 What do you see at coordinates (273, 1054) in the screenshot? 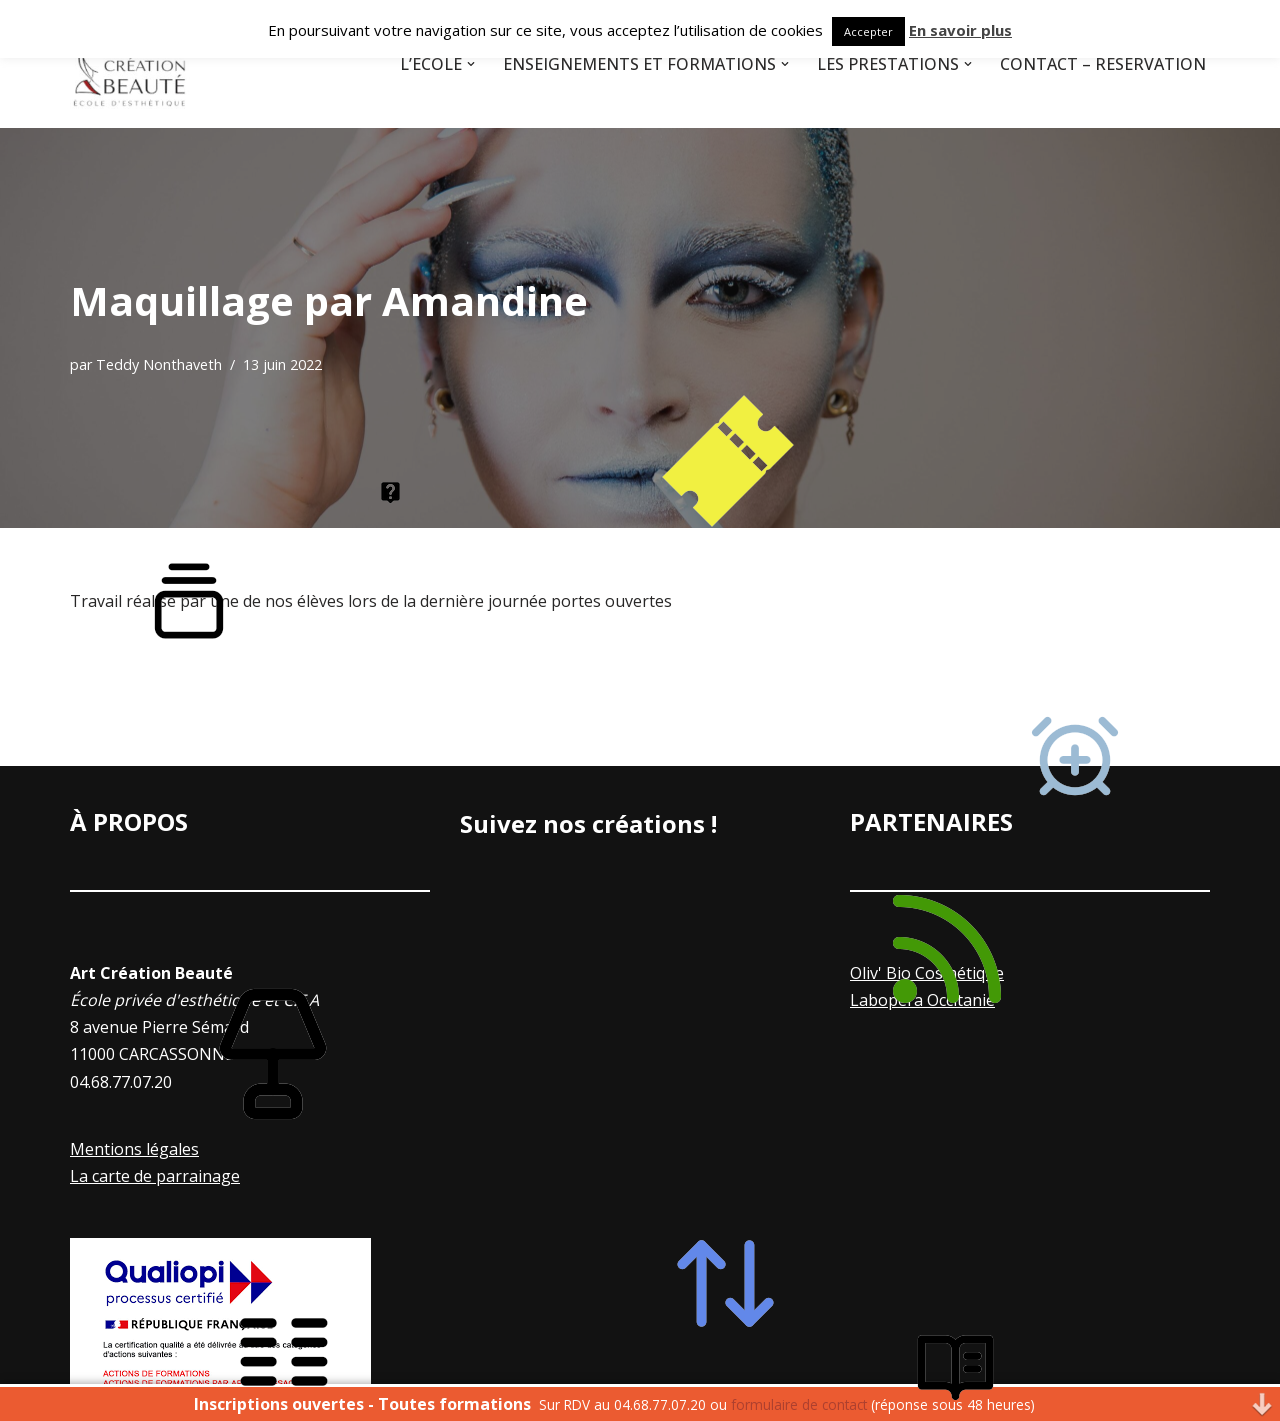
I see `toggle desk lamp or lighting` at bounding box center [273, 1054].